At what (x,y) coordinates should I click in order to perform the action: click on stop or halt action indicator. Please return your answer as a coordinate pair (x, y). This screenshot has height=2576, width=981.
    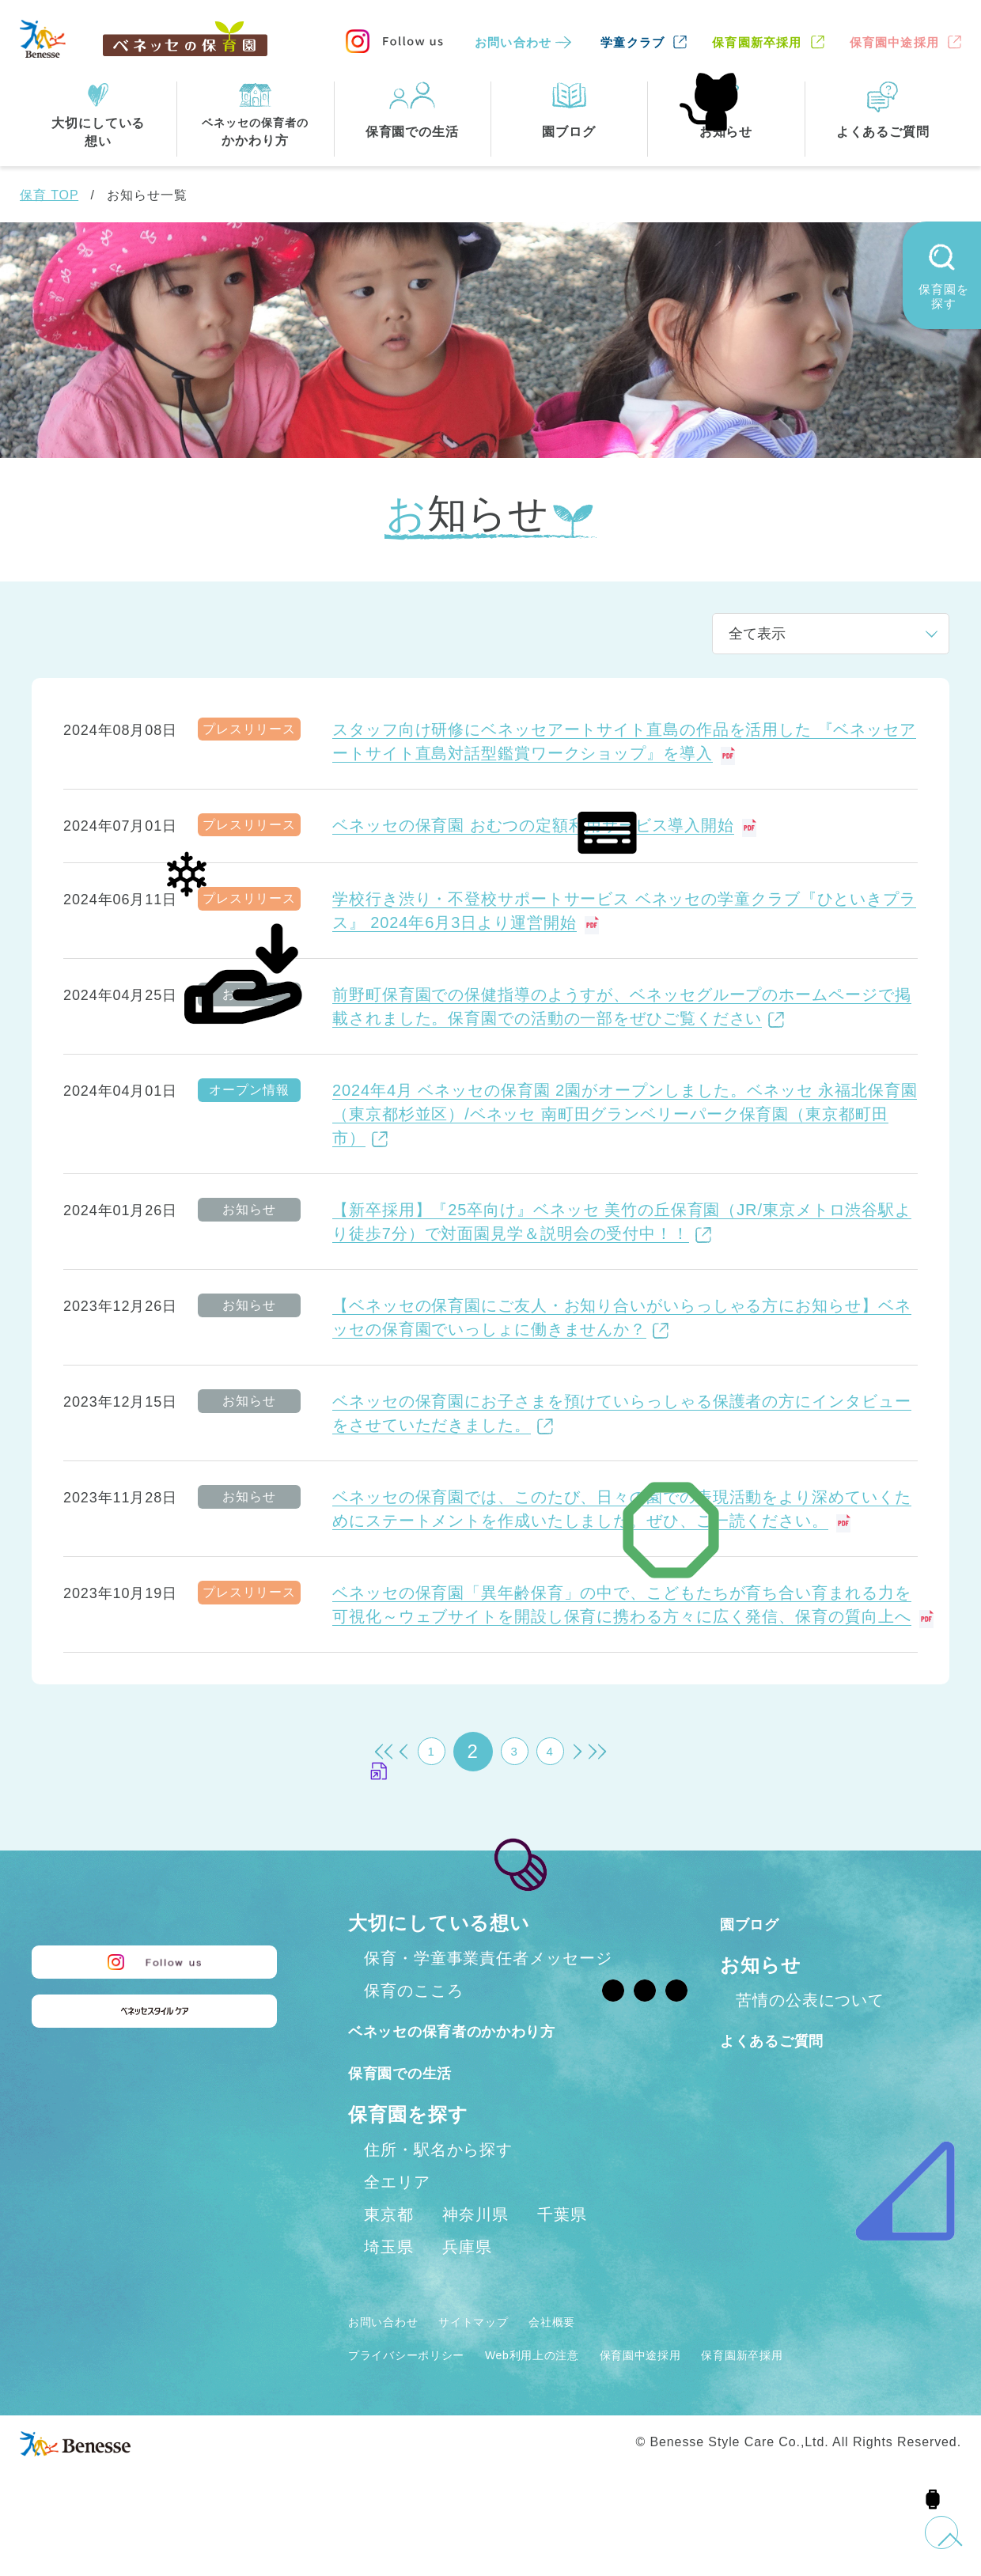
    Looking at the image, I should click on (671, 1530).